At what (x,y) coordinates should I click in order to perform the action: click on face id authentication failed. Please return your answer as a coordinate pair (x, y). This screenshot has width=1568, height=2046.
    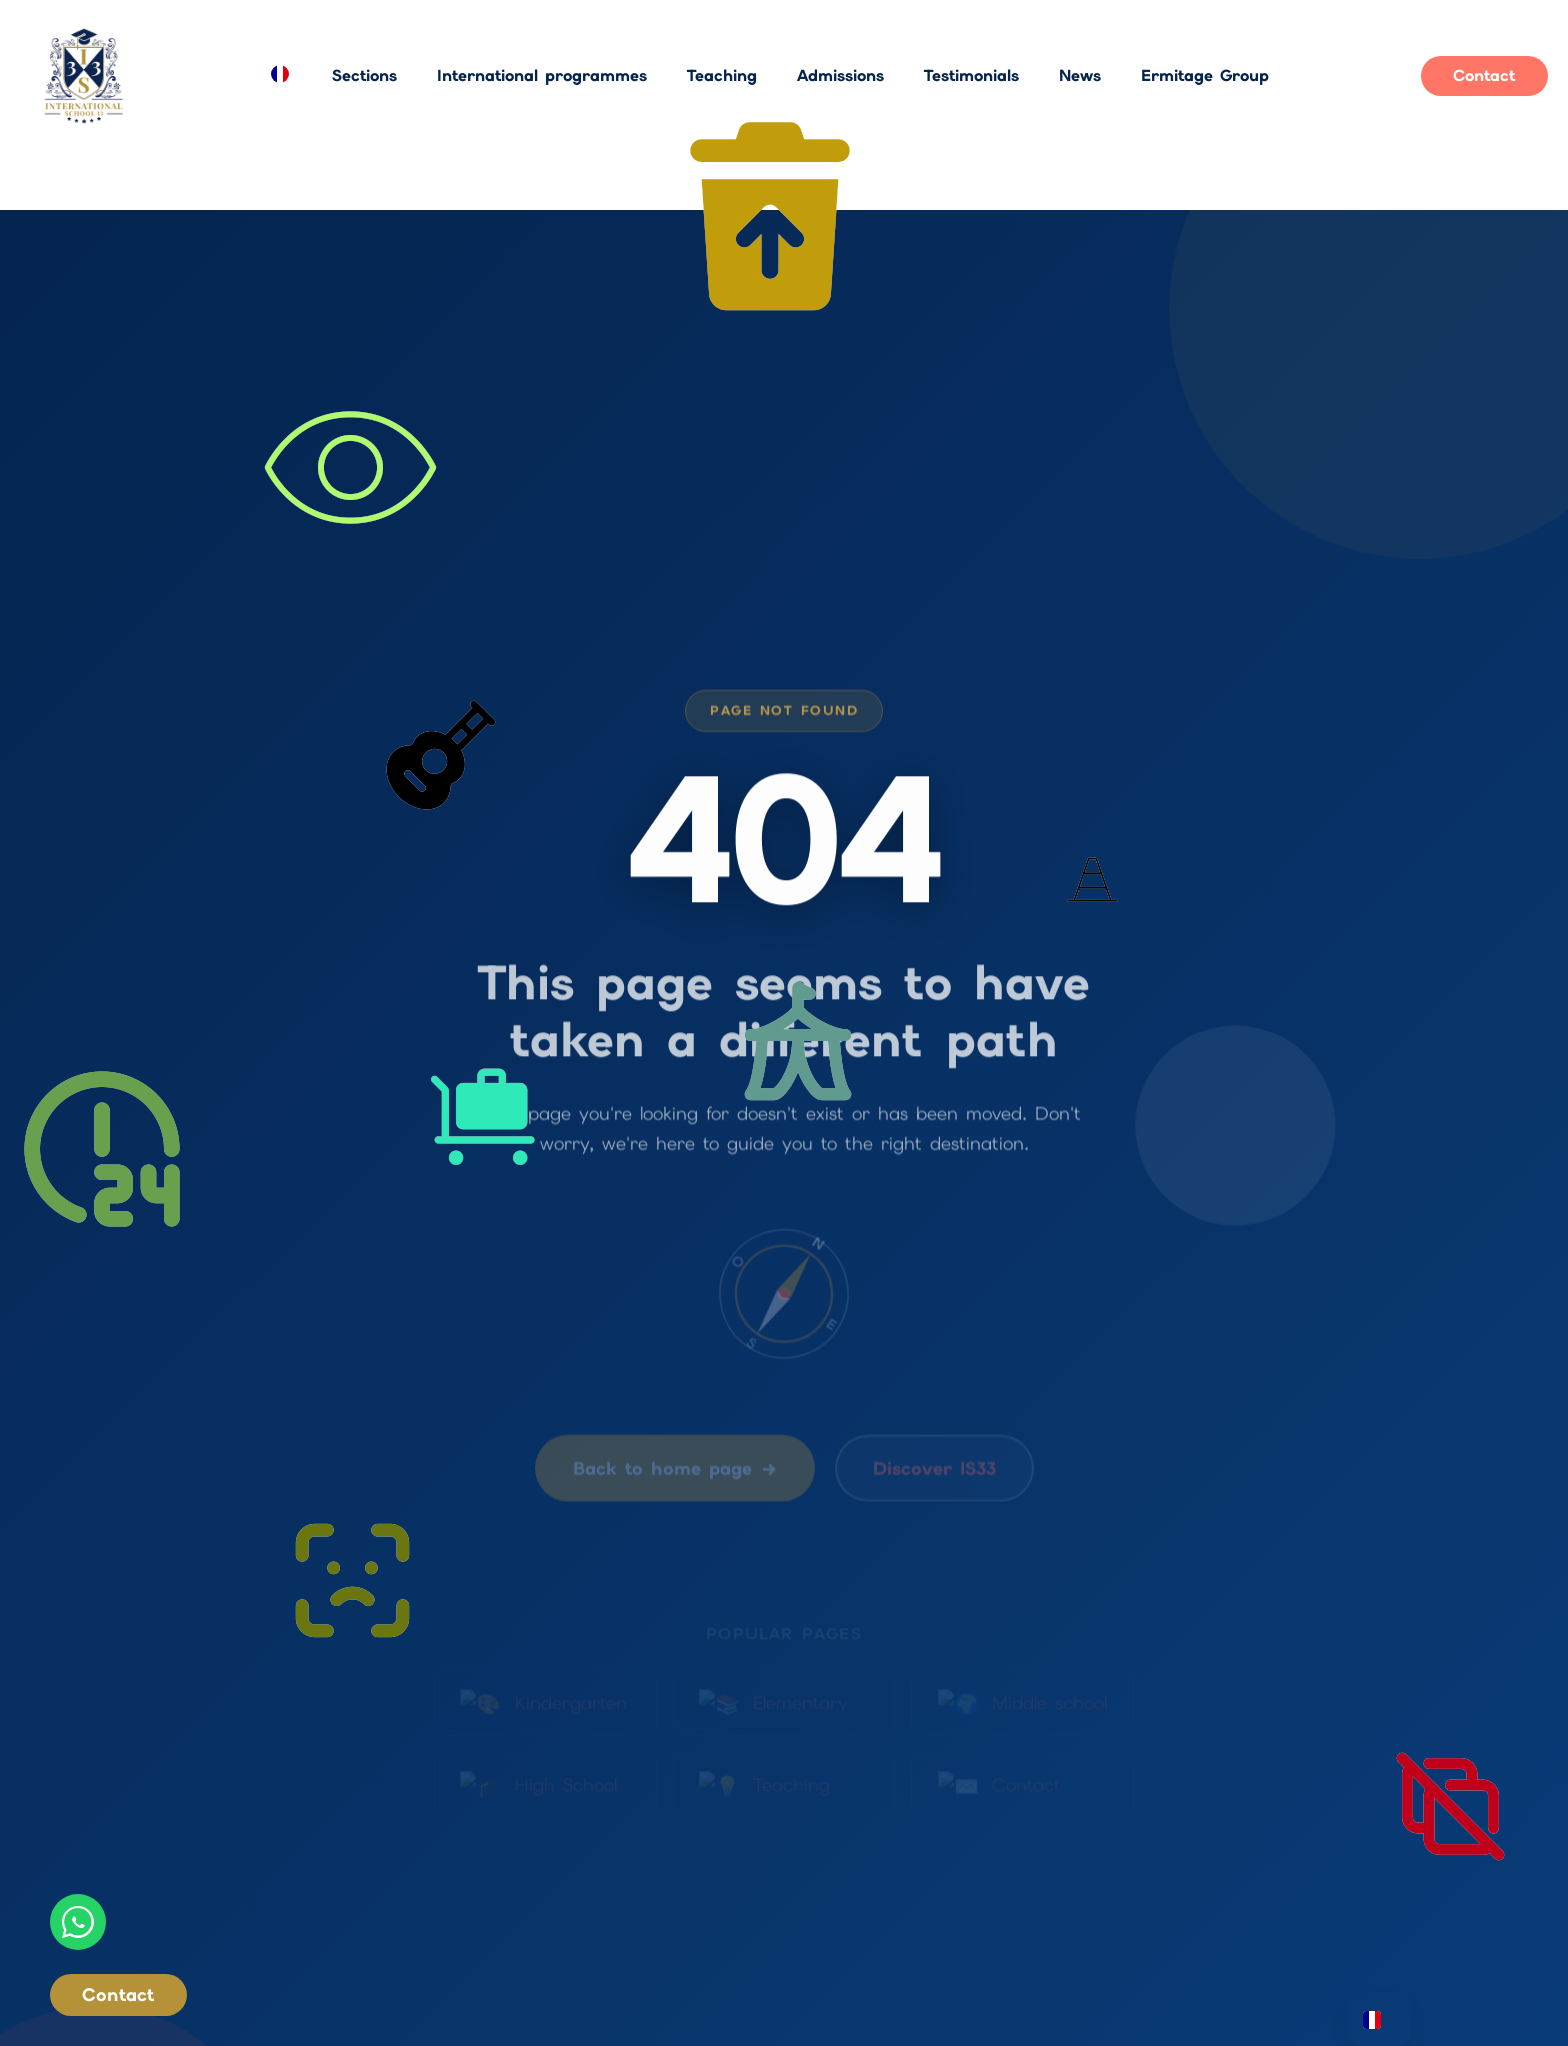
    Looking at the image, I should click on (352, 1580).